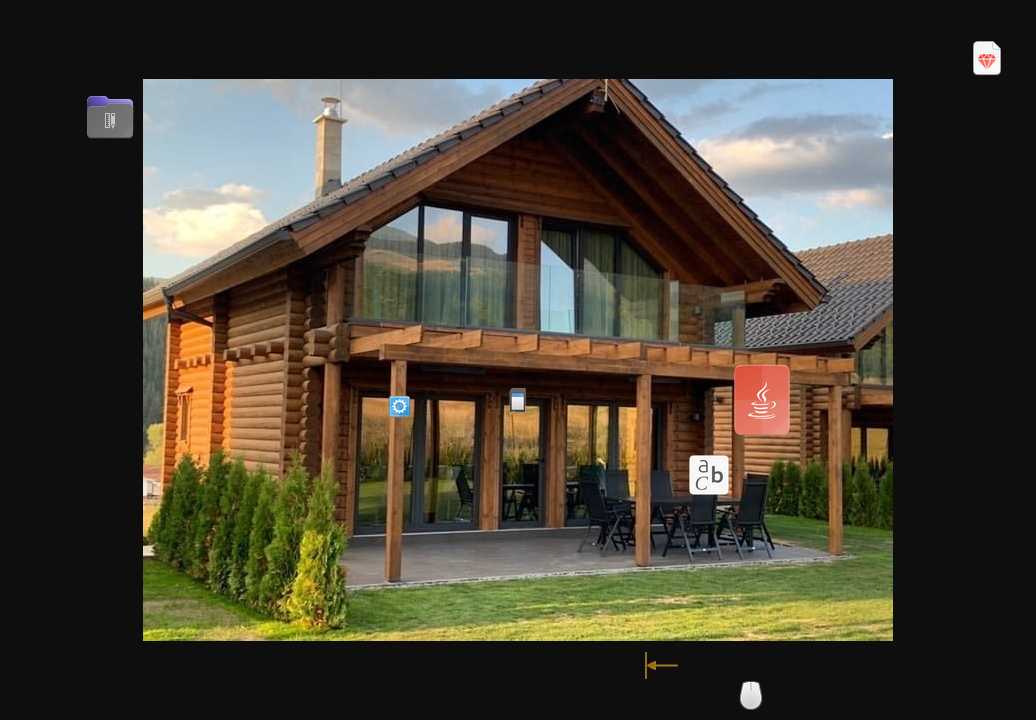  What do you see at coordinates (762, 400) in the screenshot?
I see `java archive file (.jar) type indicator` at bounding box center [762, 400].